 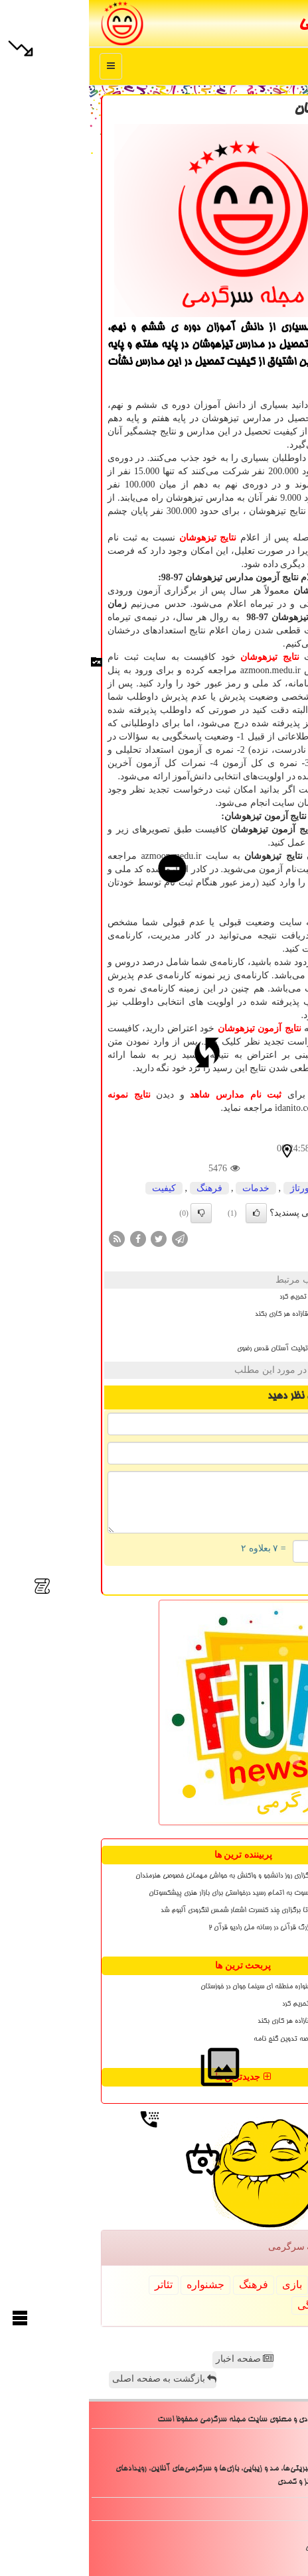 I want to click on access TTY/text telephone services, so click(x=149, y=2119).